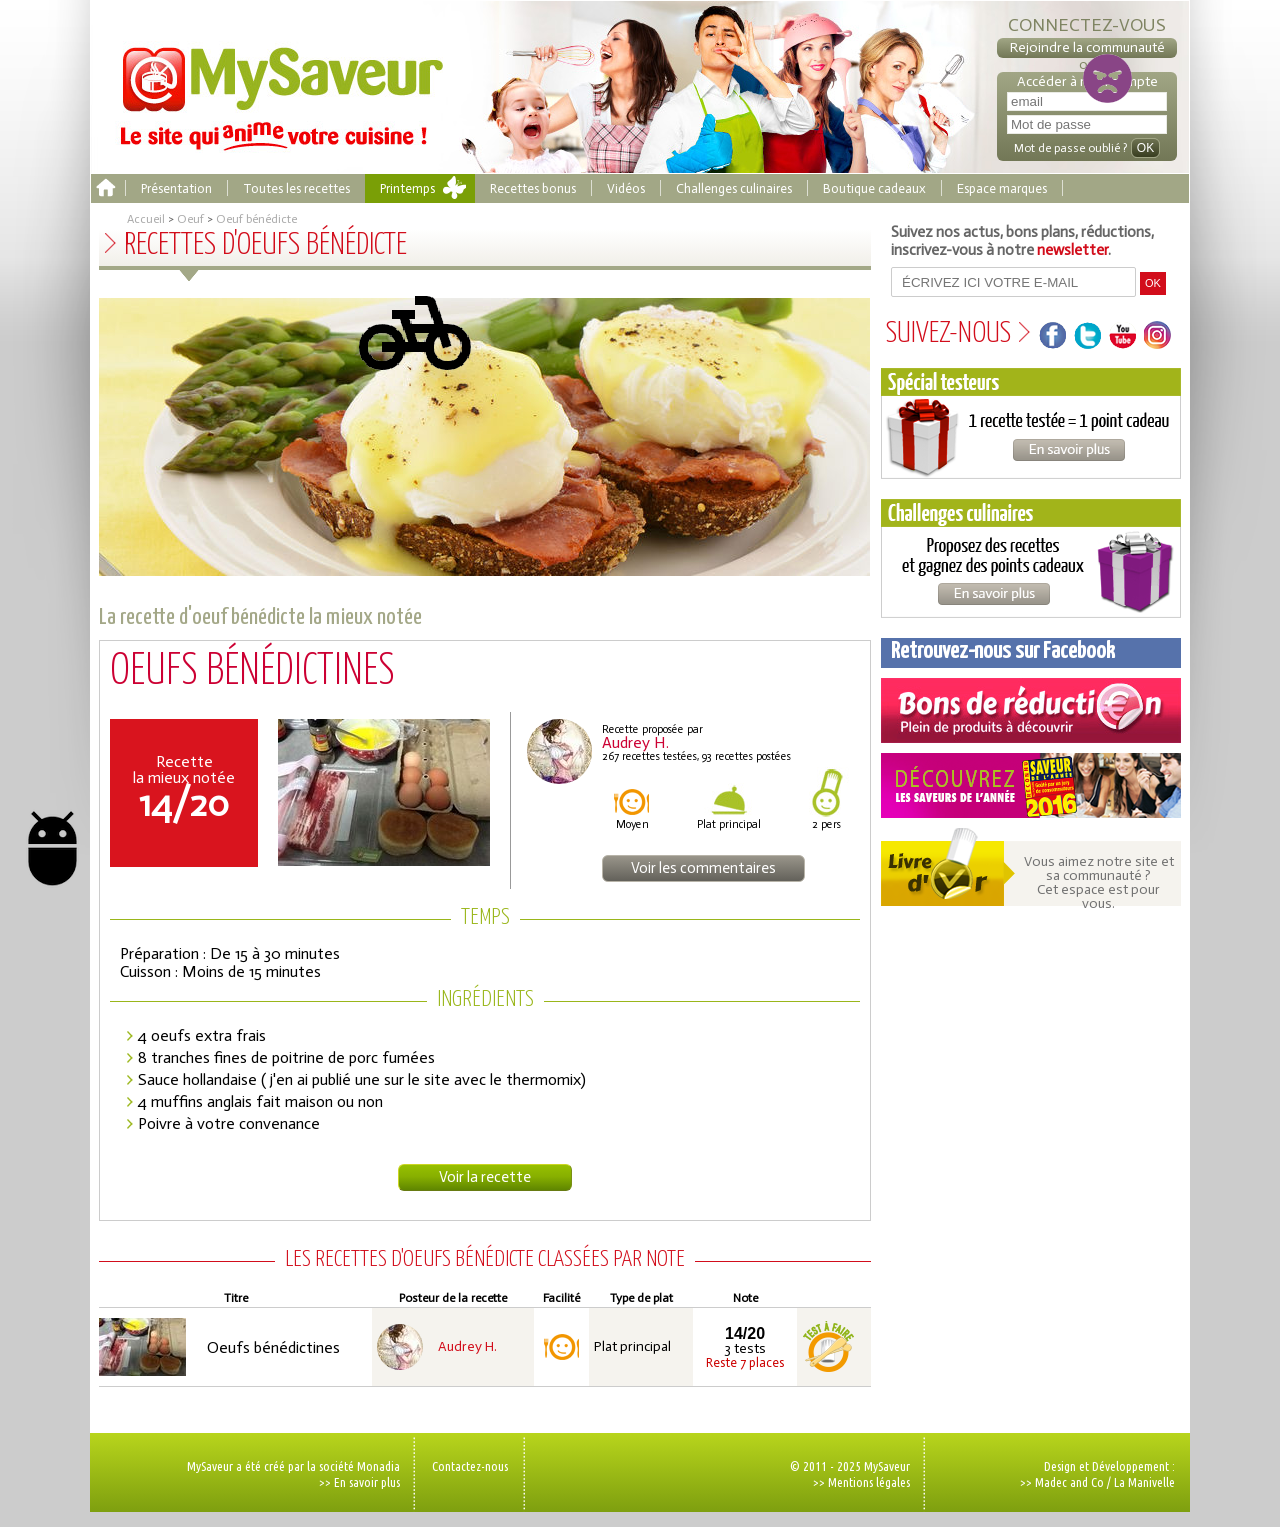  What do you see at coordinates (52, 847) in the screenshot?
I see `android debug bridge (adb) connection status` at bounding box center [52, 847].